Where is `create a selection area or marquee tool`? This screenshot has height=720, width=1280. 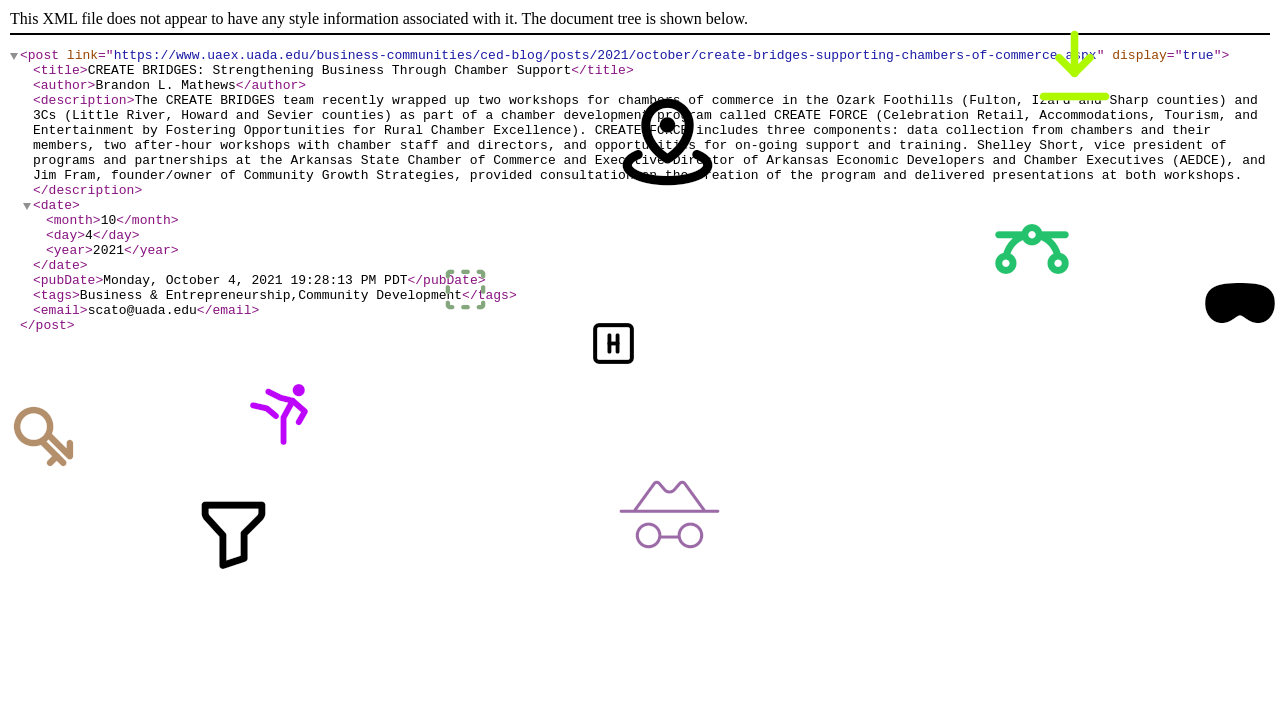
create a selection area or marquee tool is located at coordinates (465, 289).